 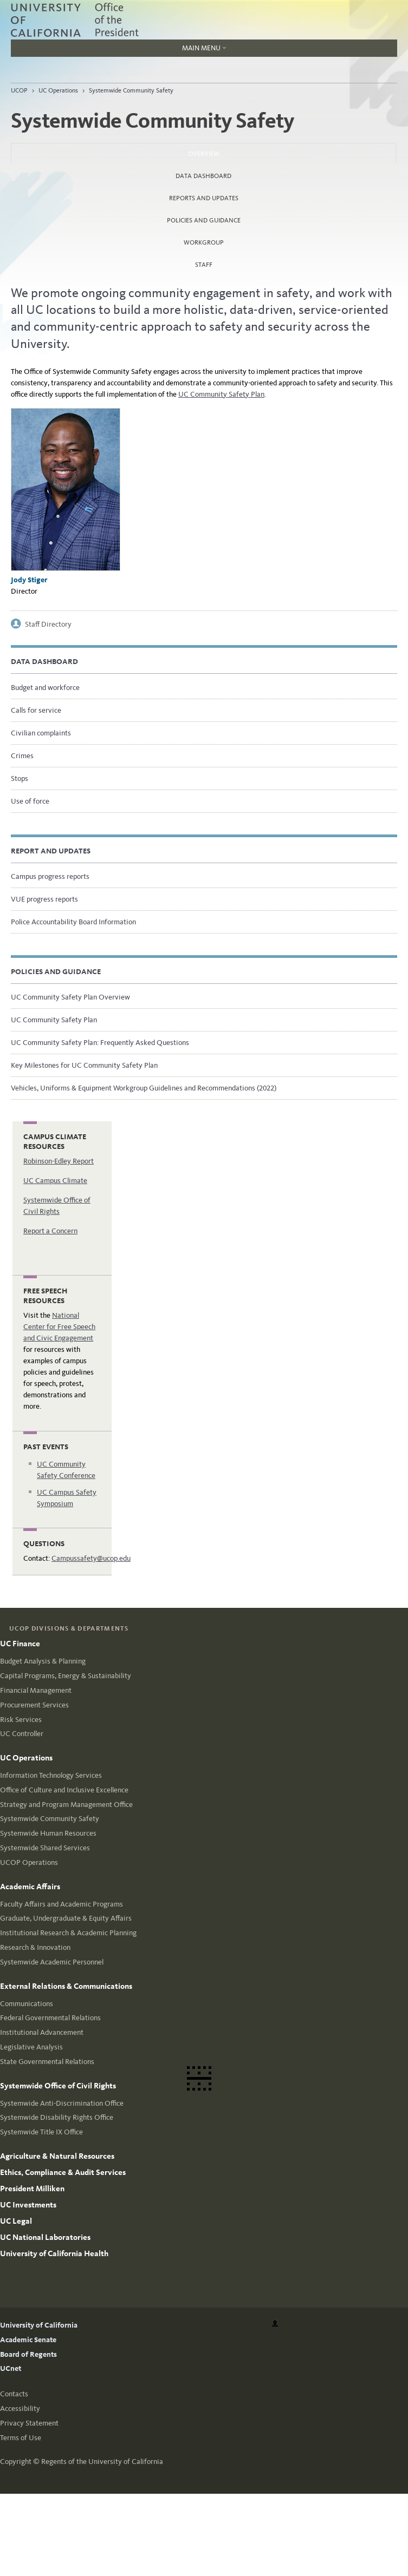 What do you see at coordinates (275, 2323) in the screenshot?
I see `upload a file from your device` at bounding box center [275, 2323].